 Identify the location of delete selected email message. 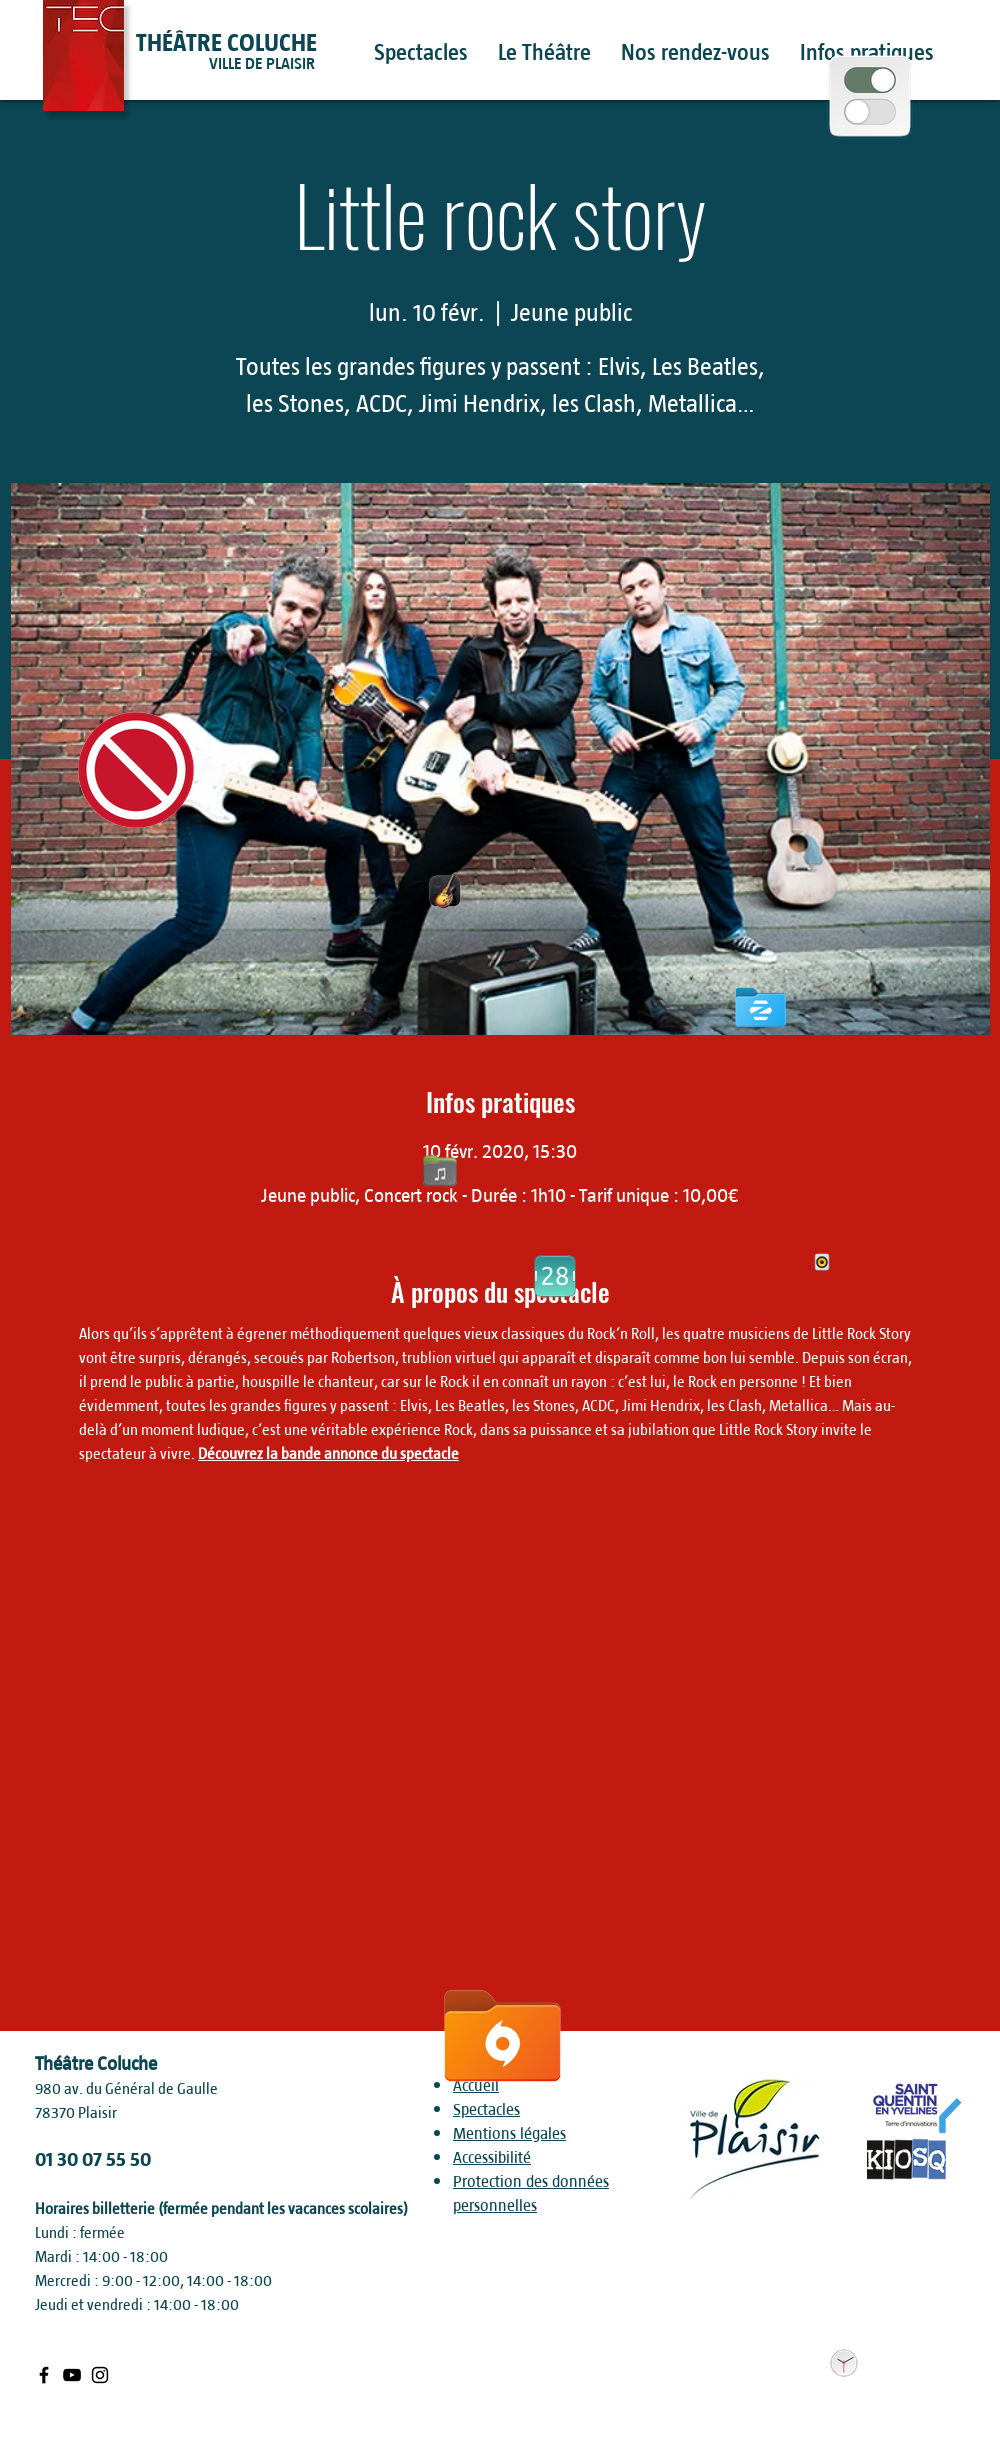
(136, 770).